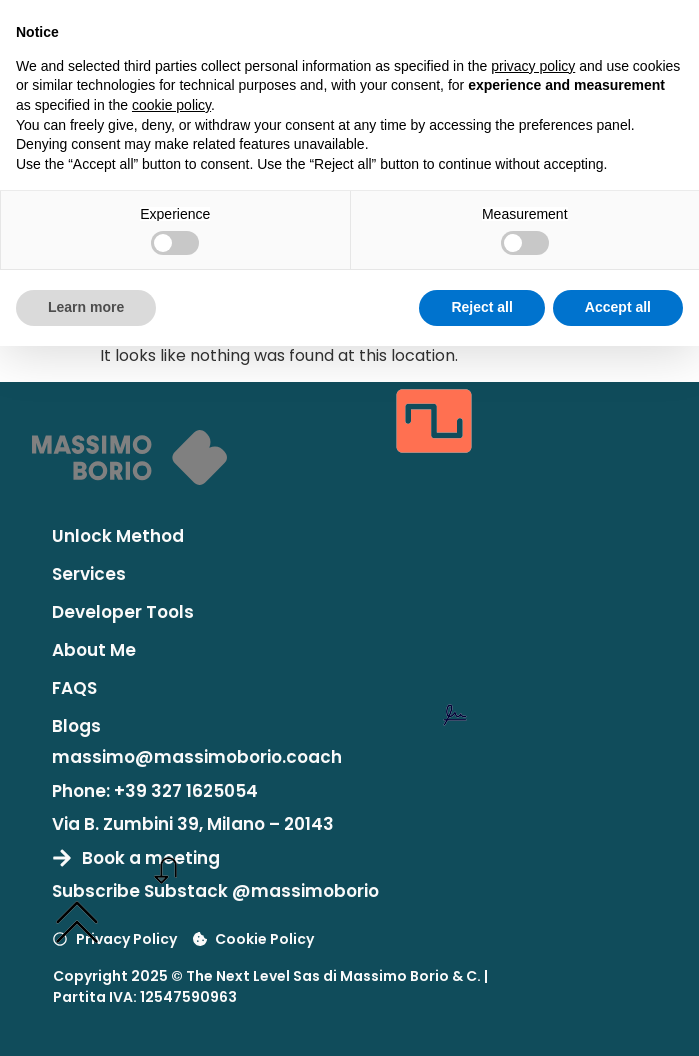 The height and width of the screenshot is (1056, 699). I want to click on scroll to top of page, so click(77, 924).